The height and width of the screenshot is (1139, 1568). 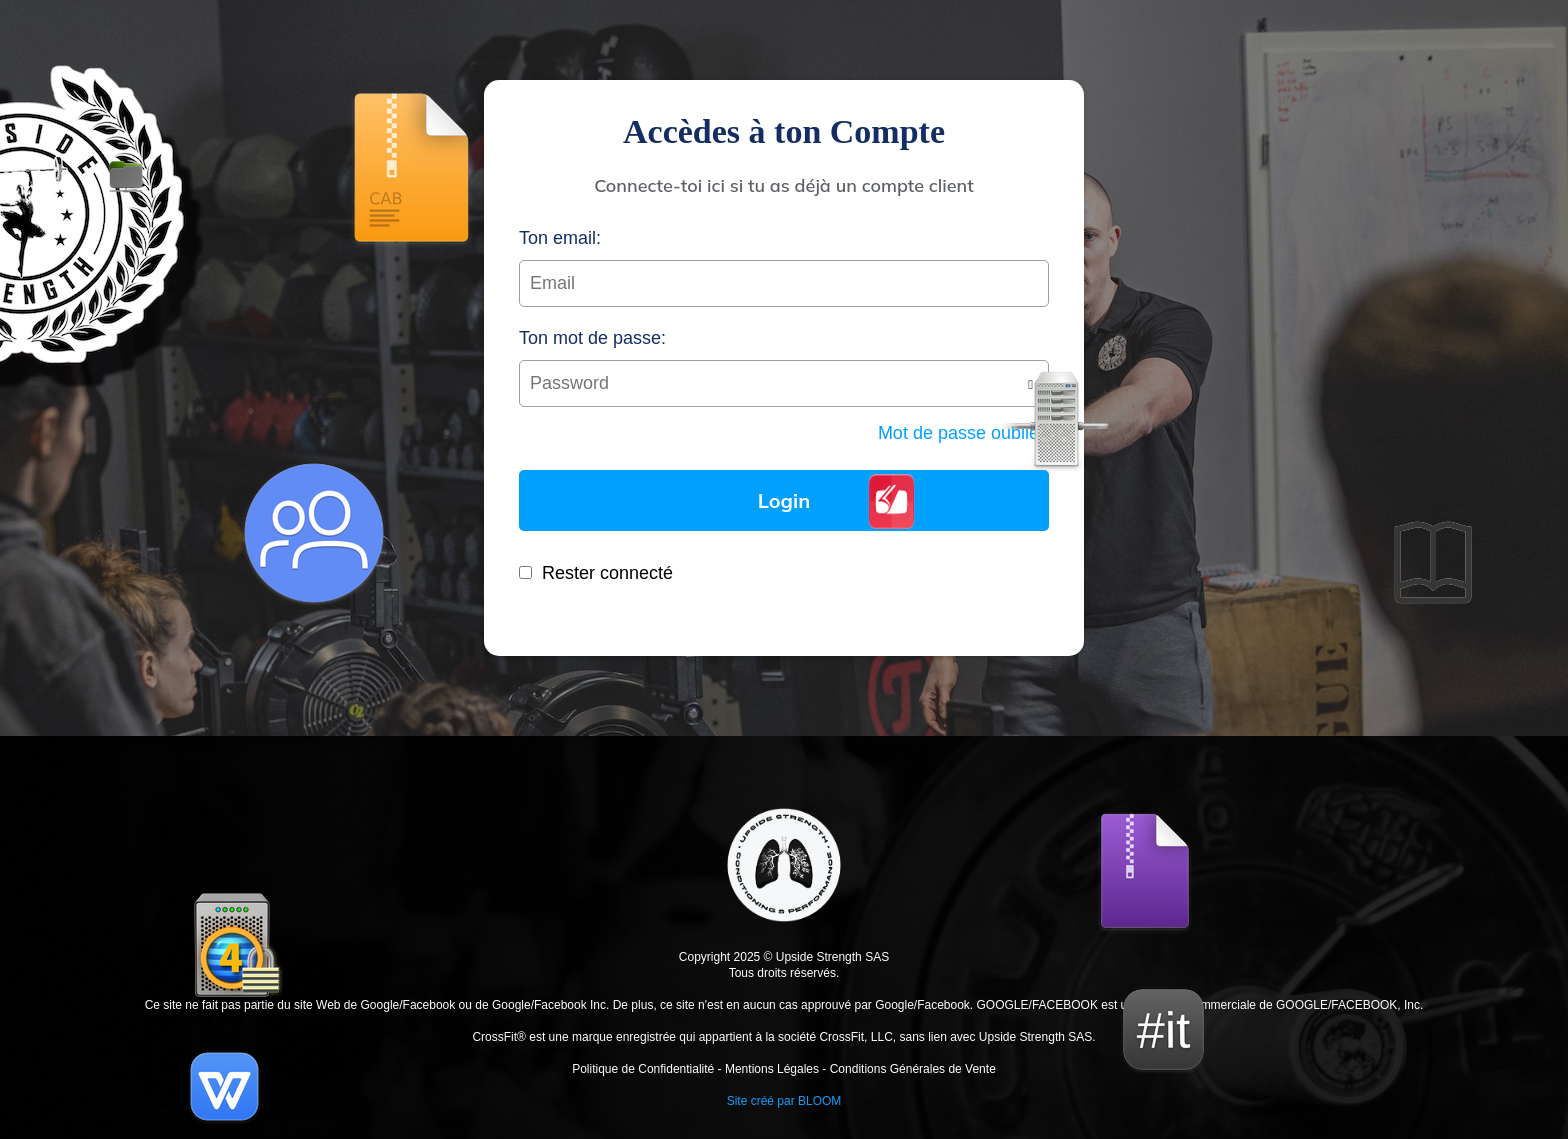 I want to click on a compressed cabinet (.cab) archive file, so click(x=411, y=170).